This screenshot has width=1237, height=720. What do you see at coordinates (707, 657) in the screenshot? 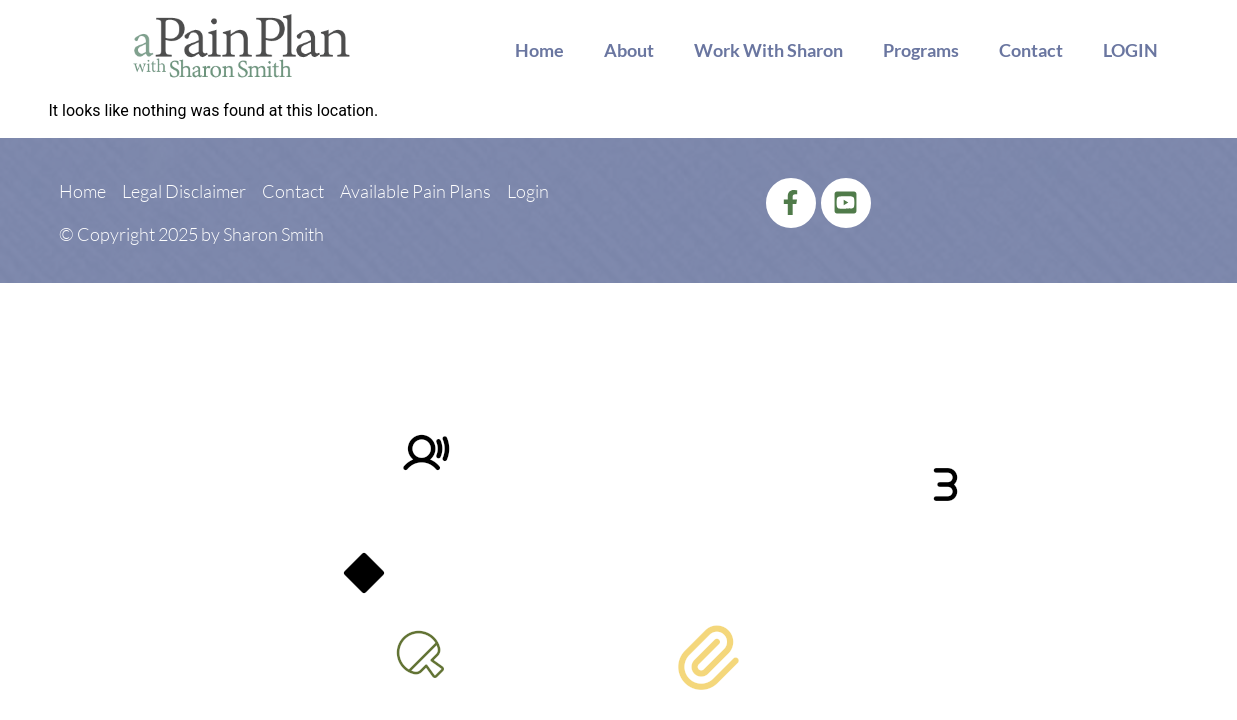
I see `attach a file to your message` at bounding box center [707, 657].